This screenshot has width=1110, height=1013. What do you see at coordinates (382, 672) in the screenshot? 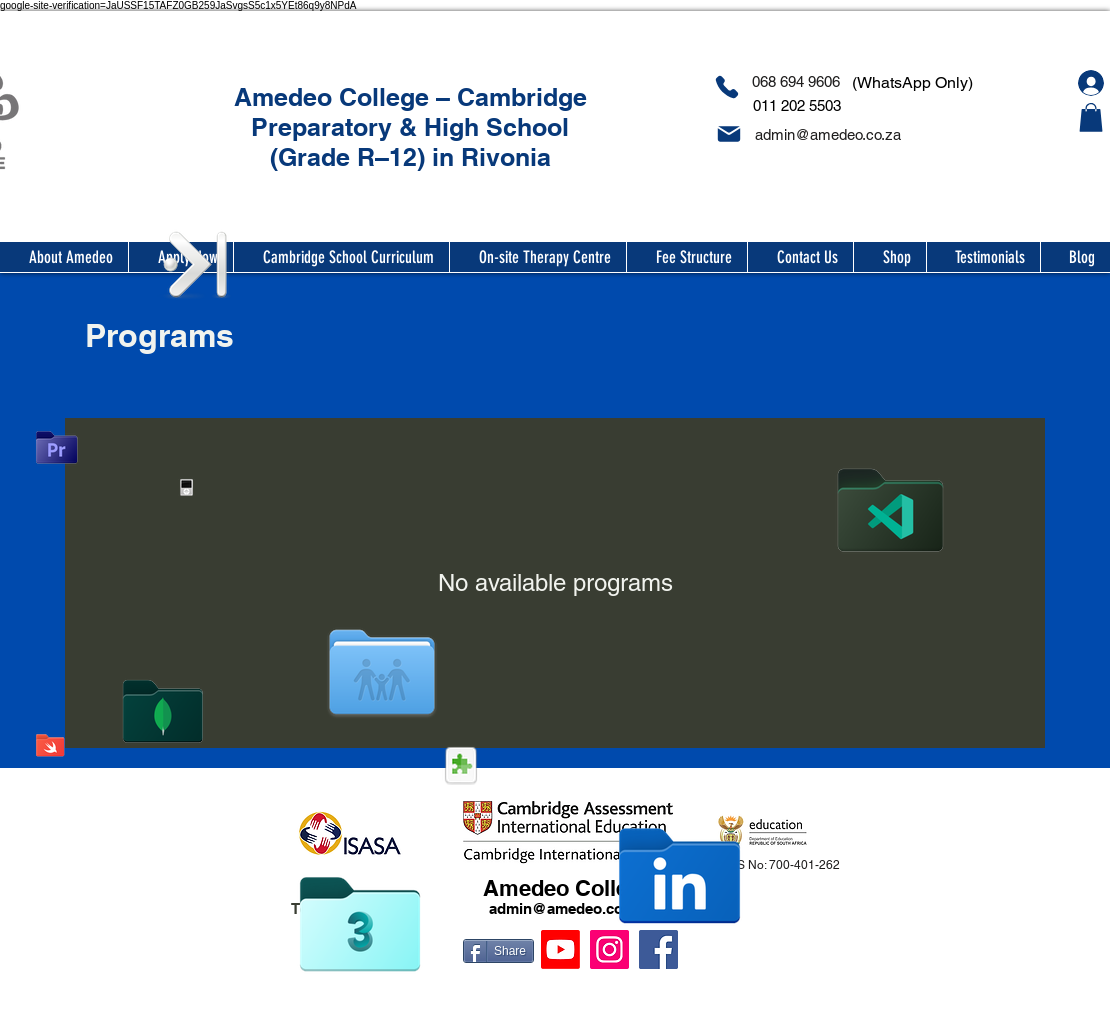
I see `open the family shared folder` at bounding box center [382, 672].